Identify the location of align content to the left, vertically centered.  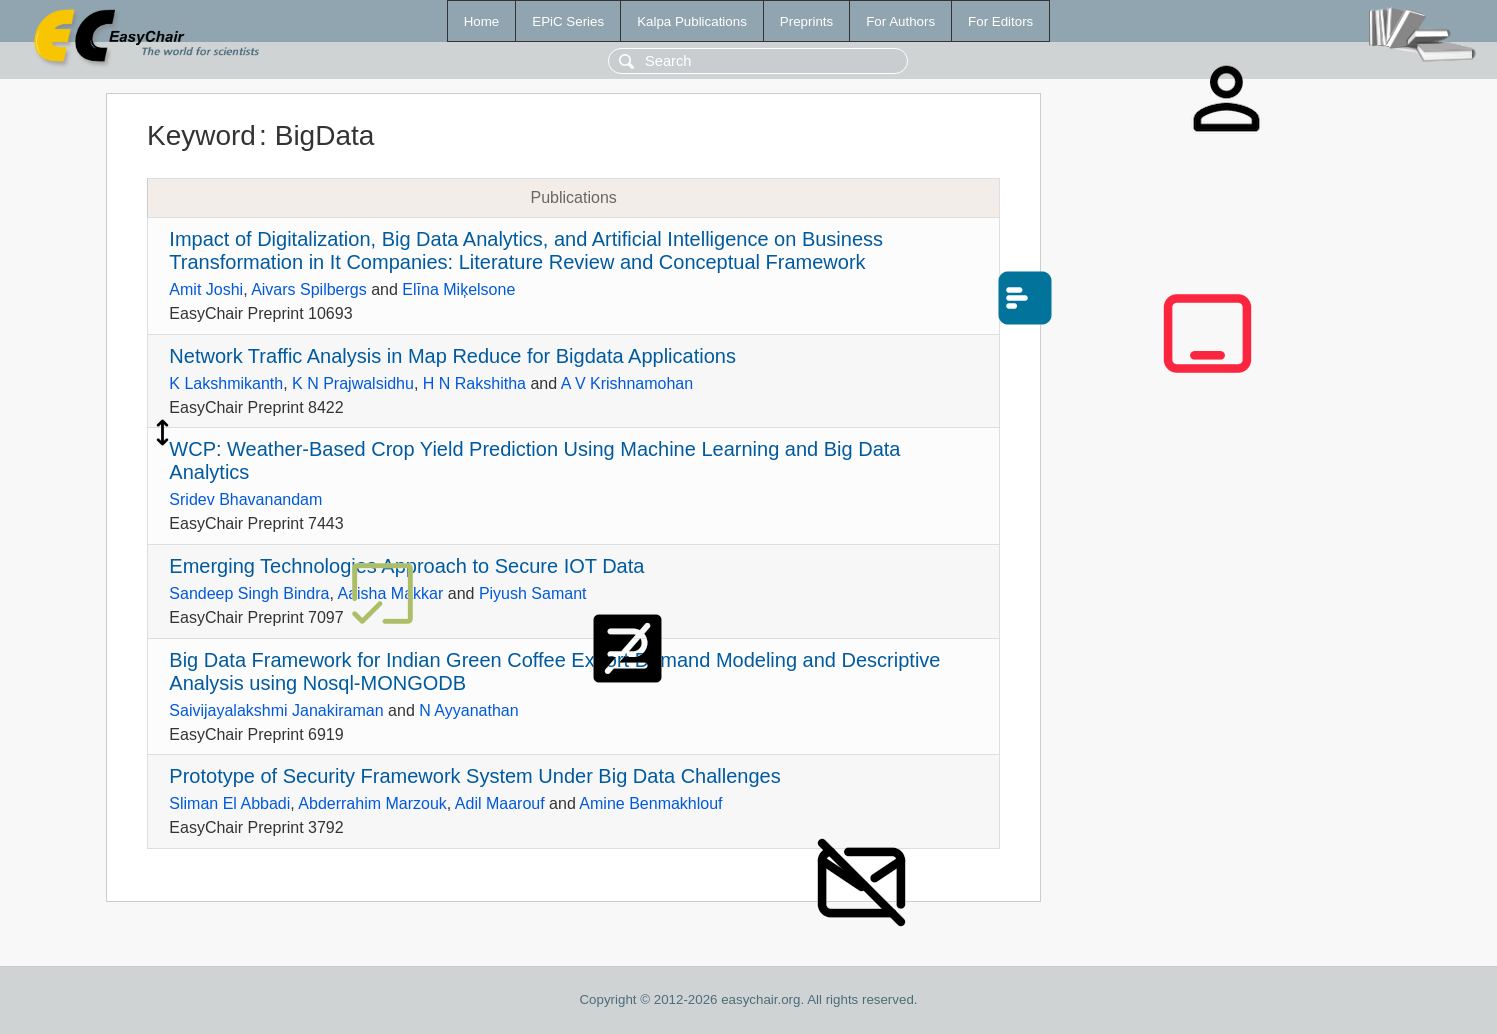
(1025, 298).